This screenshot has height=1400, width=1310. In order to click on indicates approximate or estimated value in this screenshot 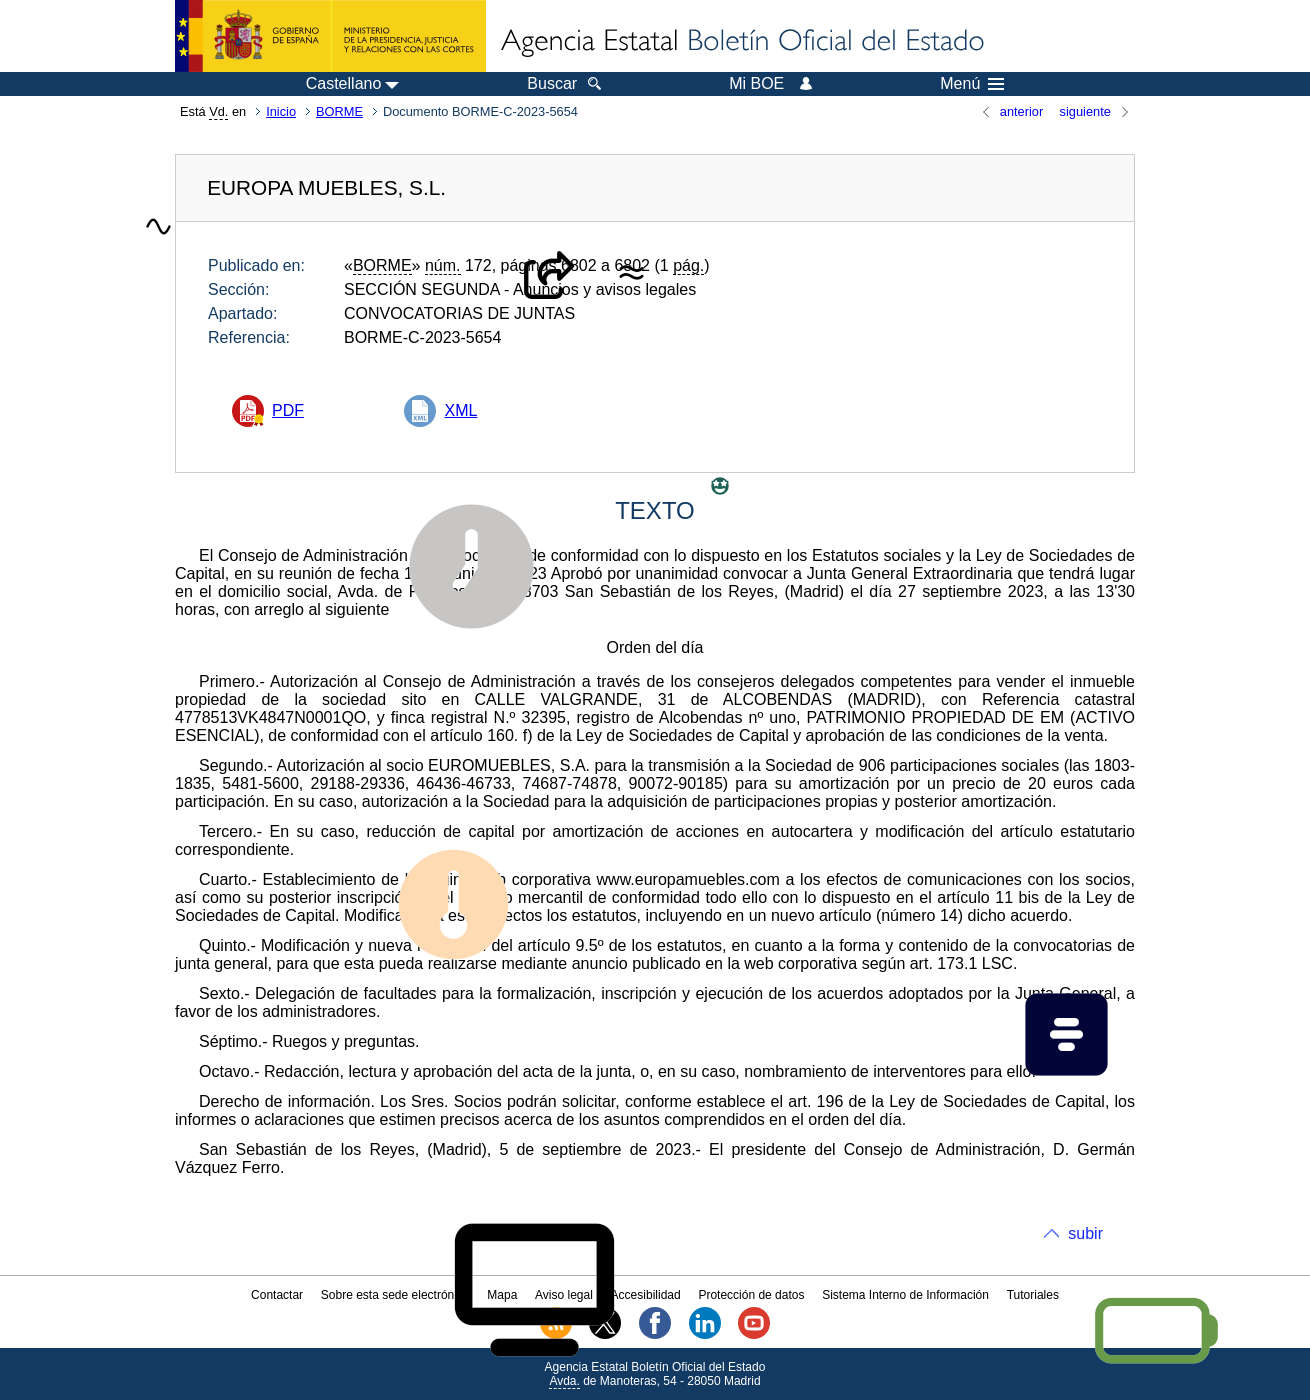, I will do `click(631, 272)`.